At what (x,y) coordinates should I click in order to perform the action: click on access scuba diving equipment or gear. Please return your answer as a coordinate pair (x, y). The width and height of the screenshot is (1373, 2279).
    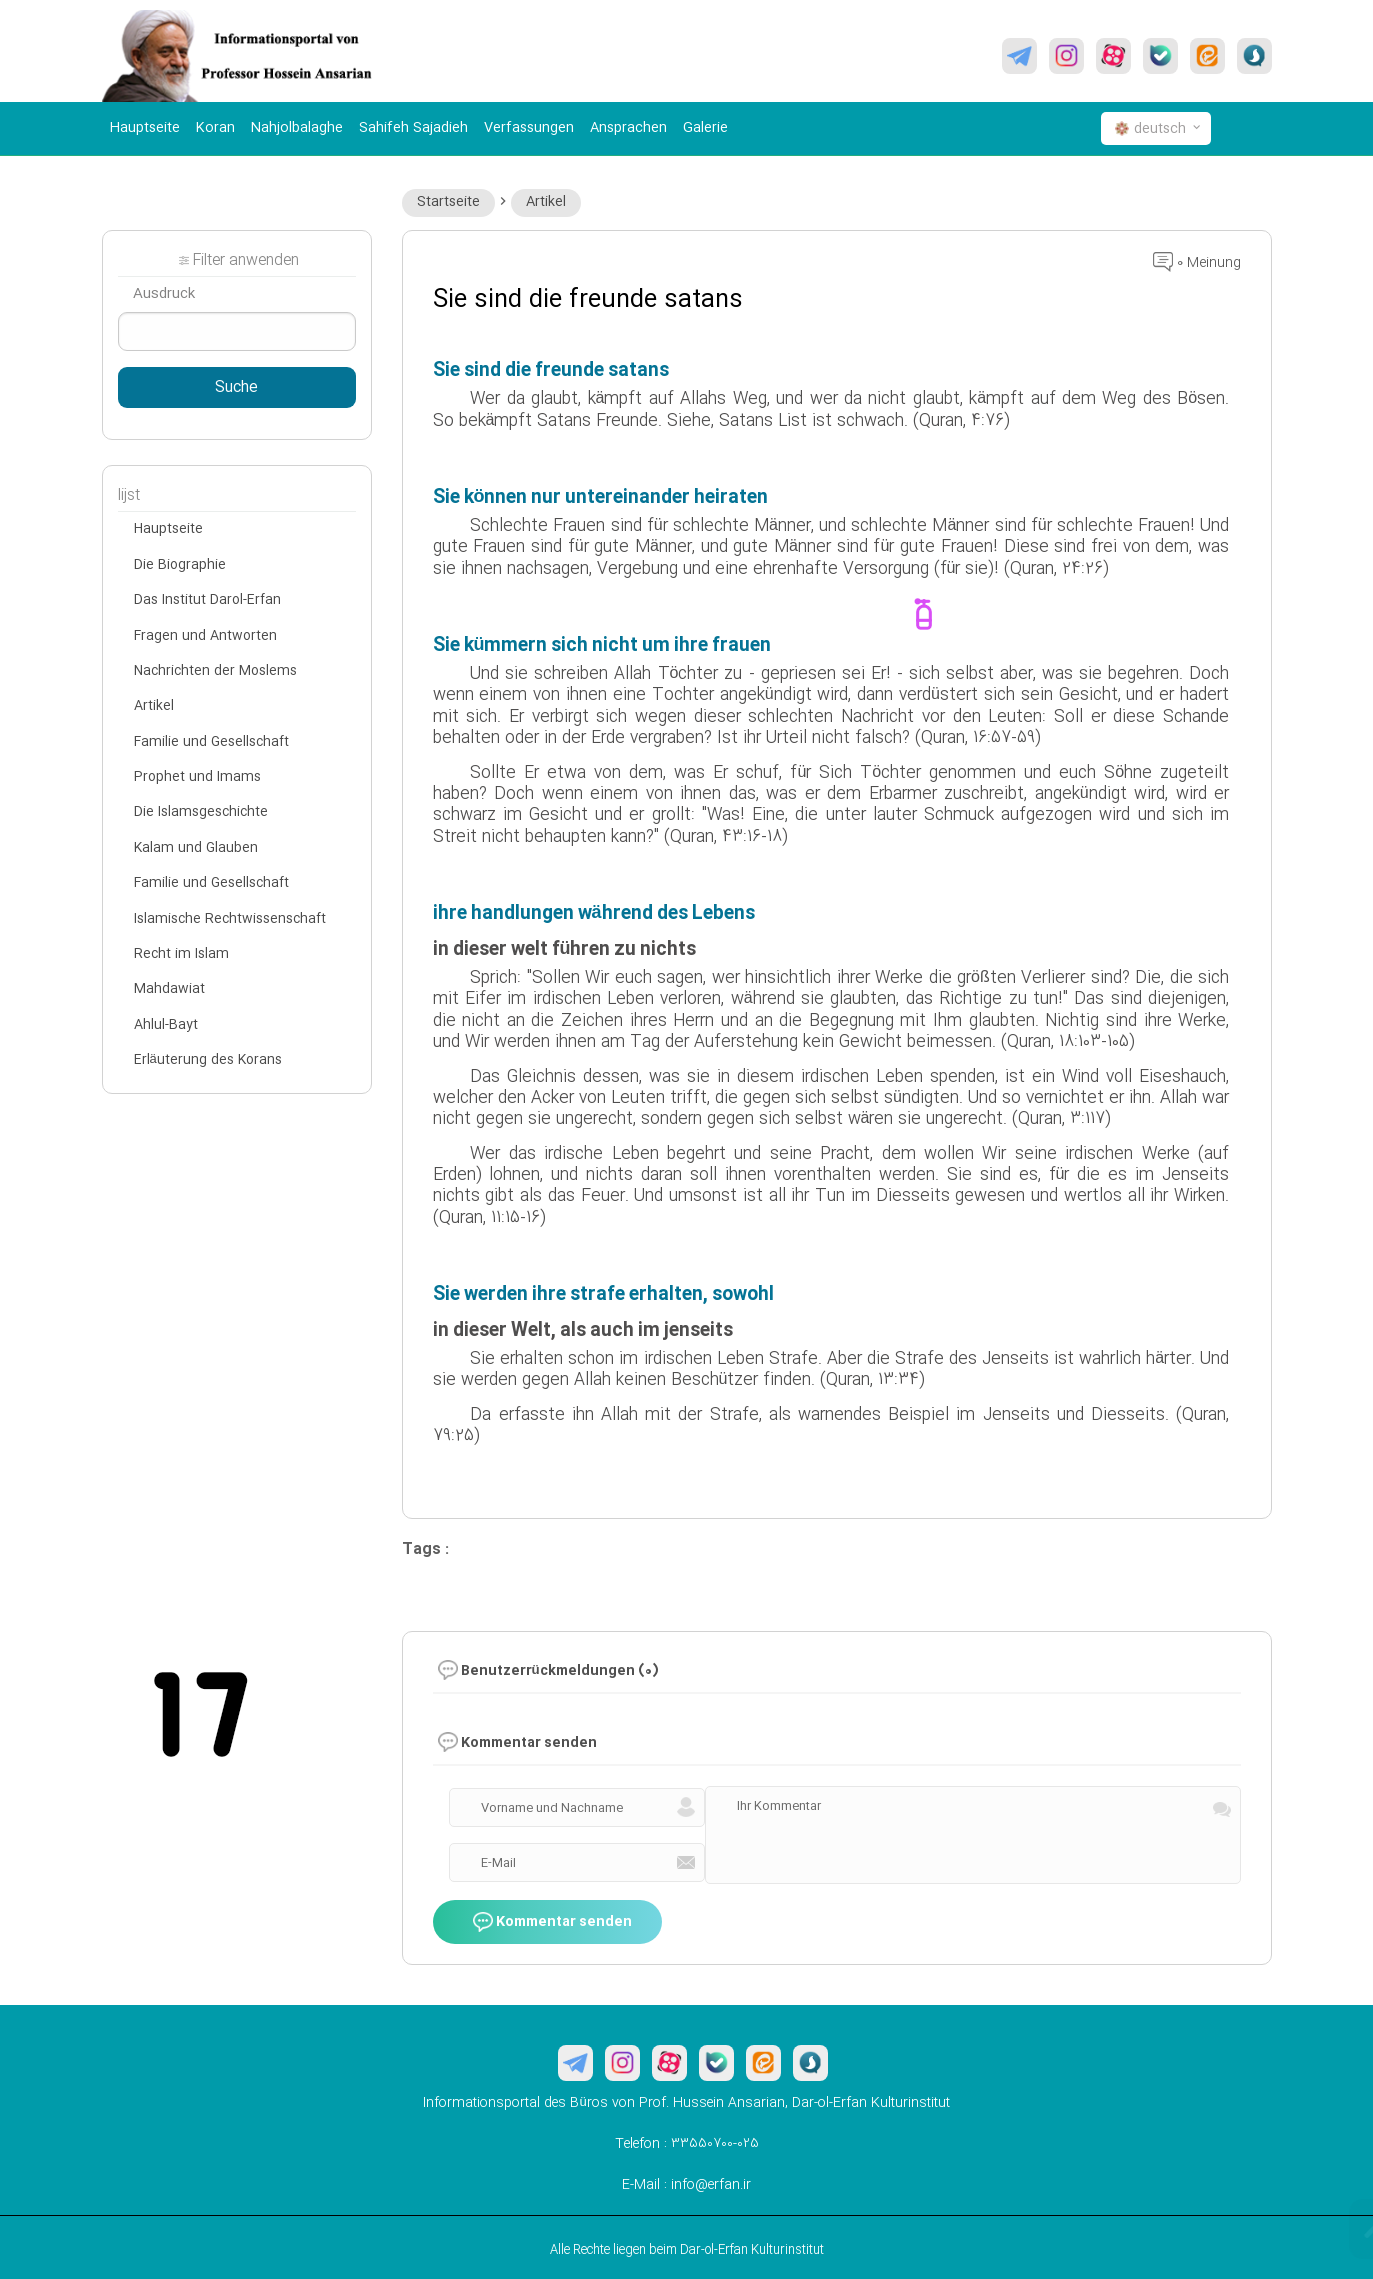
    Looking at the image, I should click on (924, 614).